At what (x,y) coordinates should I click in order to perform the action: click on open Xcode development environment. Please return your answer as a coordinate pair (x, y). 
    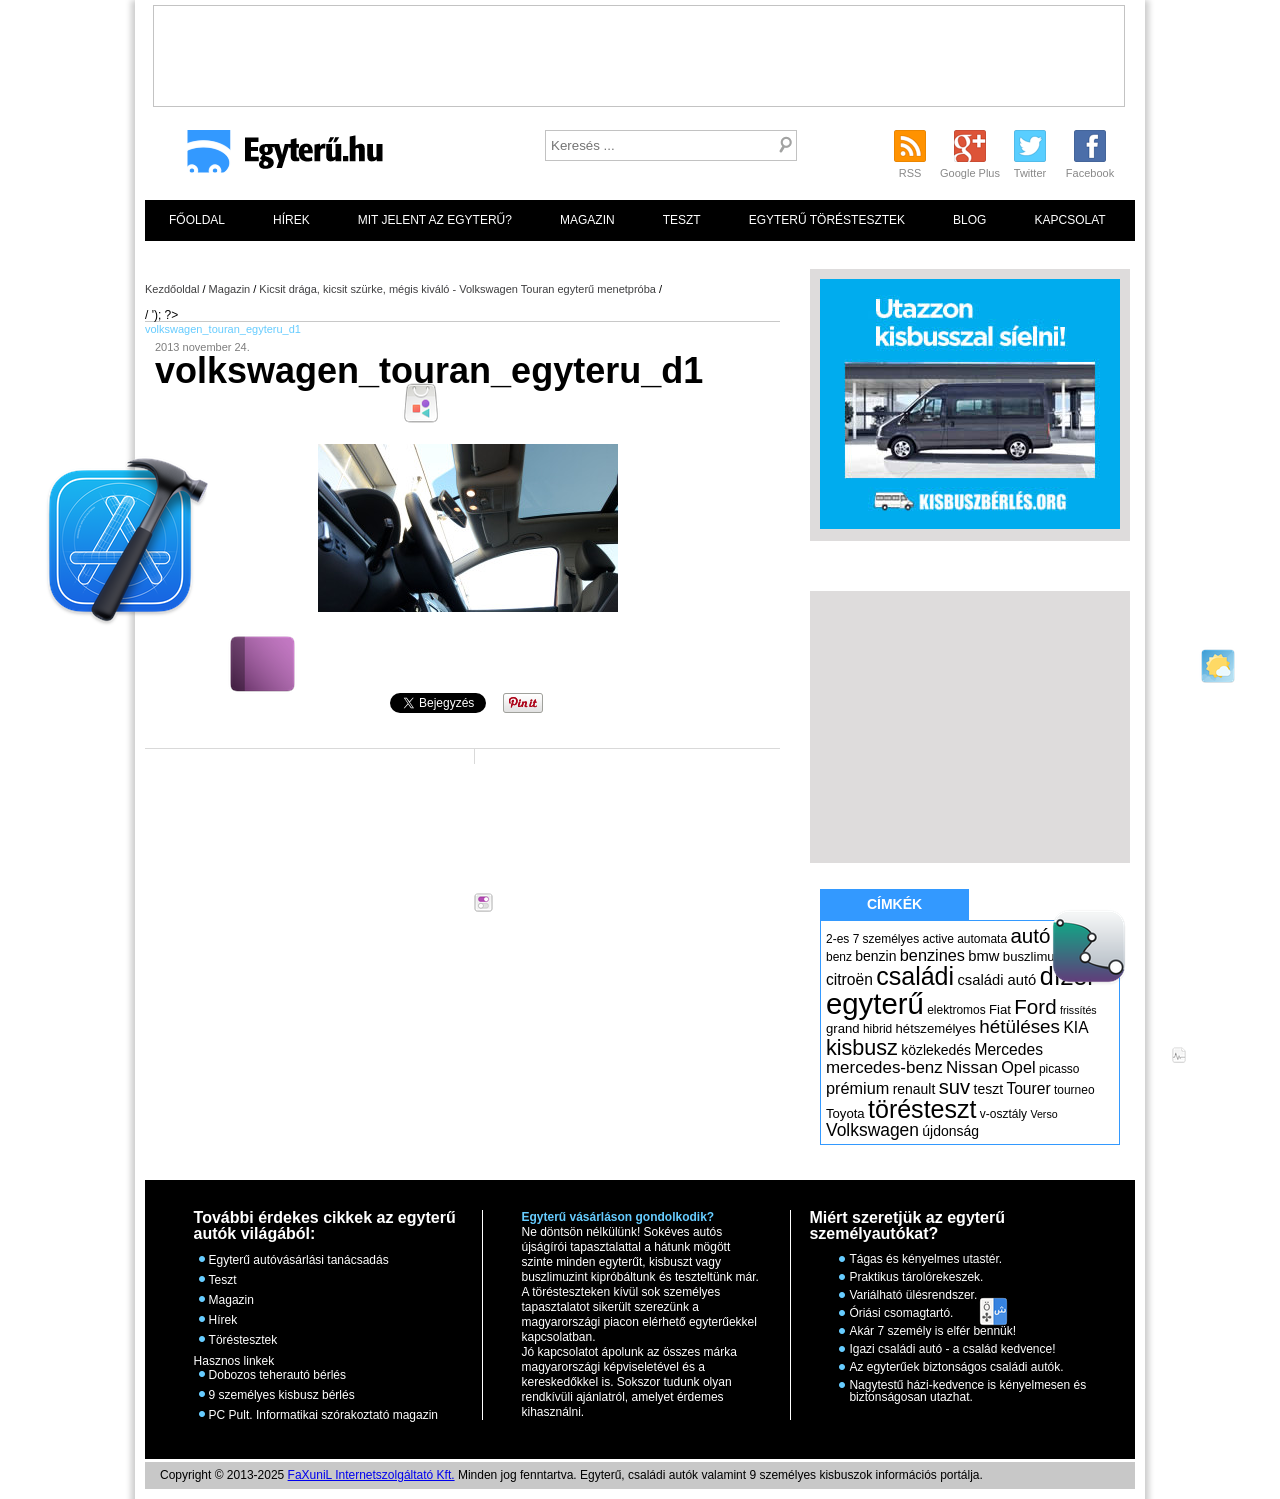
    Looking at the image, I should click on (120, 541).